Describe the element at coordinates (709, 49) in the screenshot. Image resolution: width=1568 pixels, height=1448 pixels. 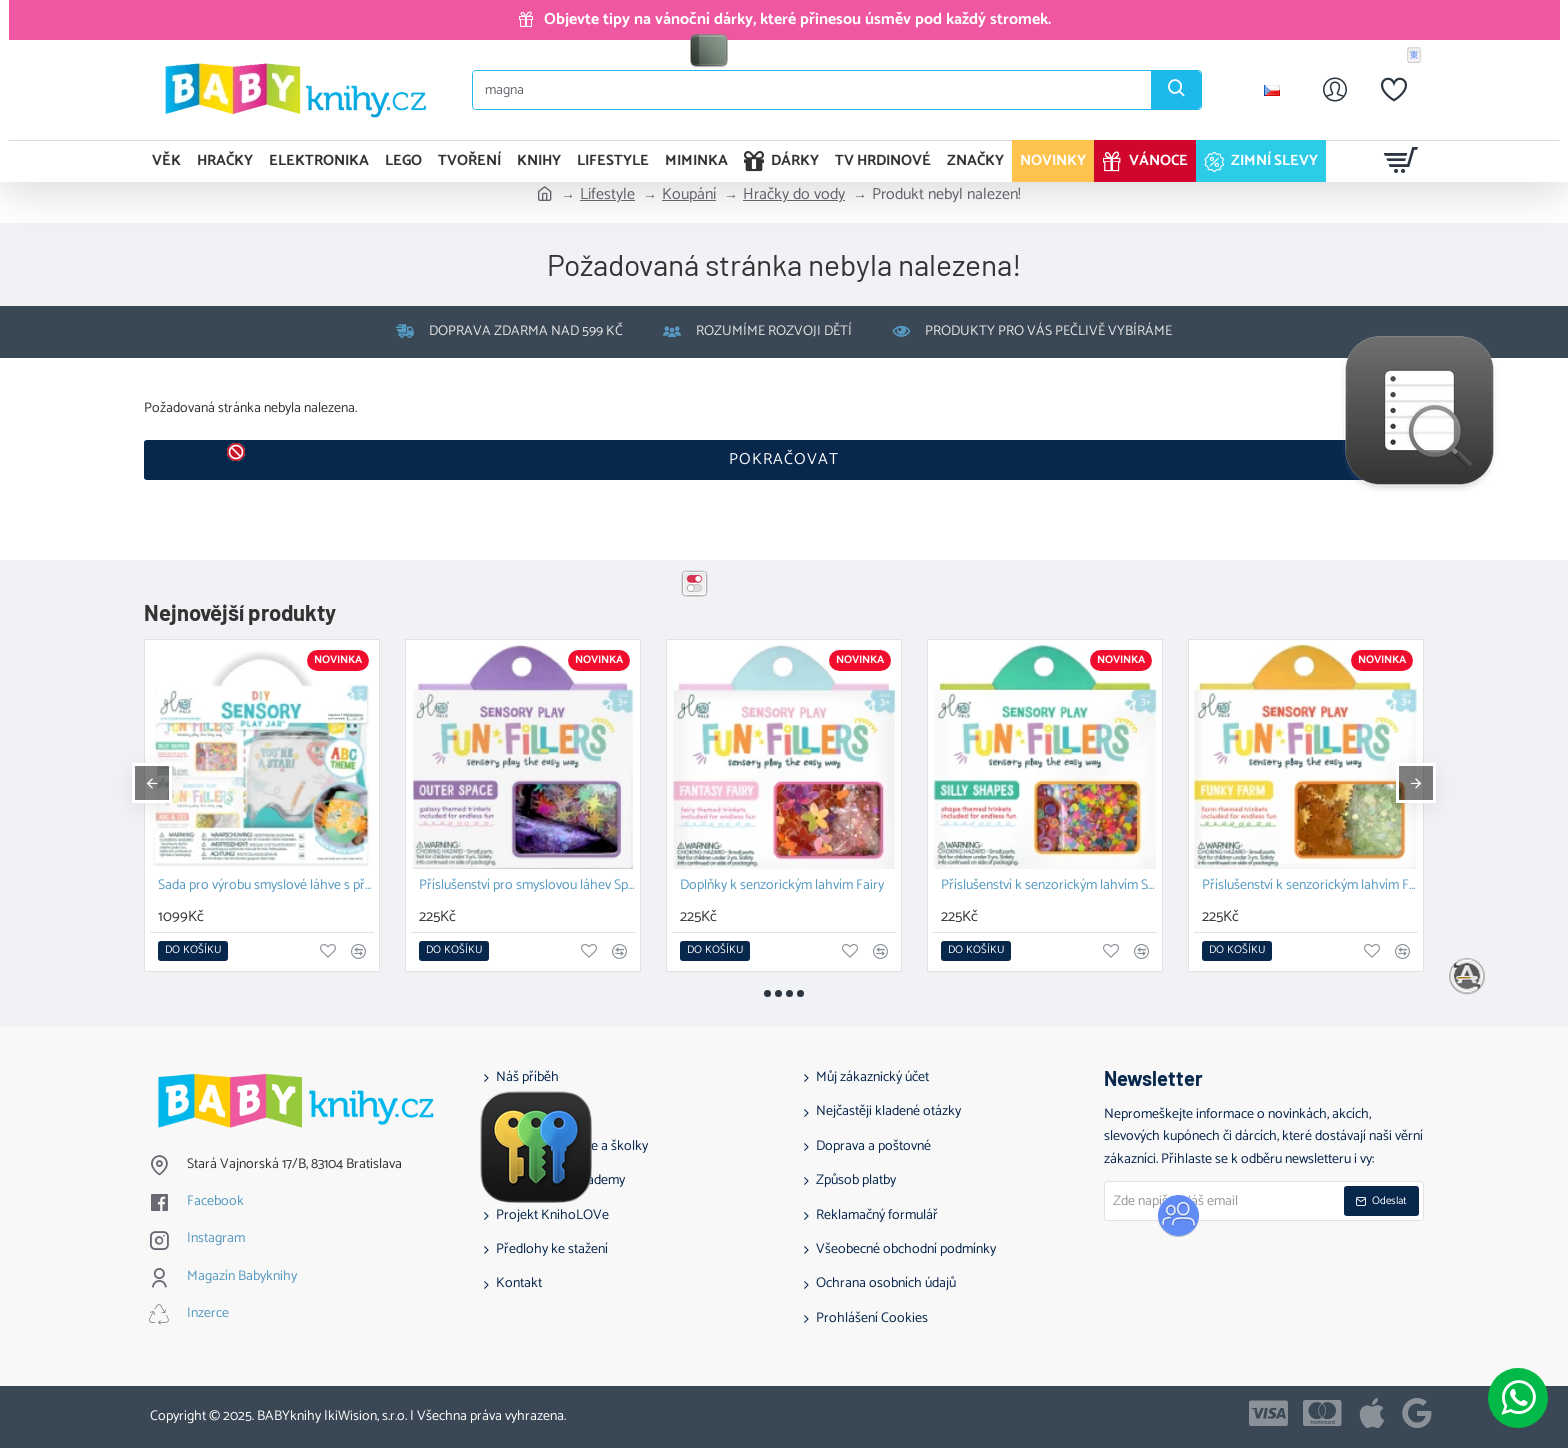
I see `access your desktop folder` at that location.